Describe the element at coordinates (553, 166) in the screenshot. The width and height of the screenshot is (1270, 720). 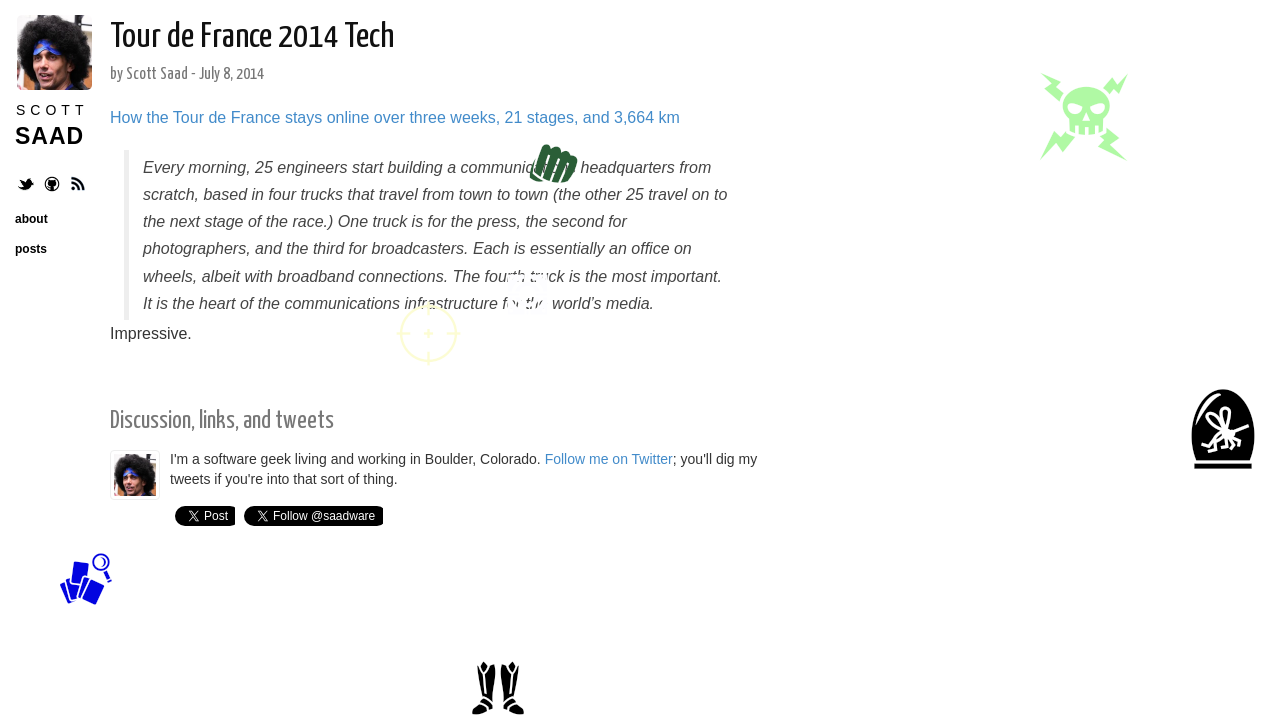
I see `attack or melee action in a game` at that location.